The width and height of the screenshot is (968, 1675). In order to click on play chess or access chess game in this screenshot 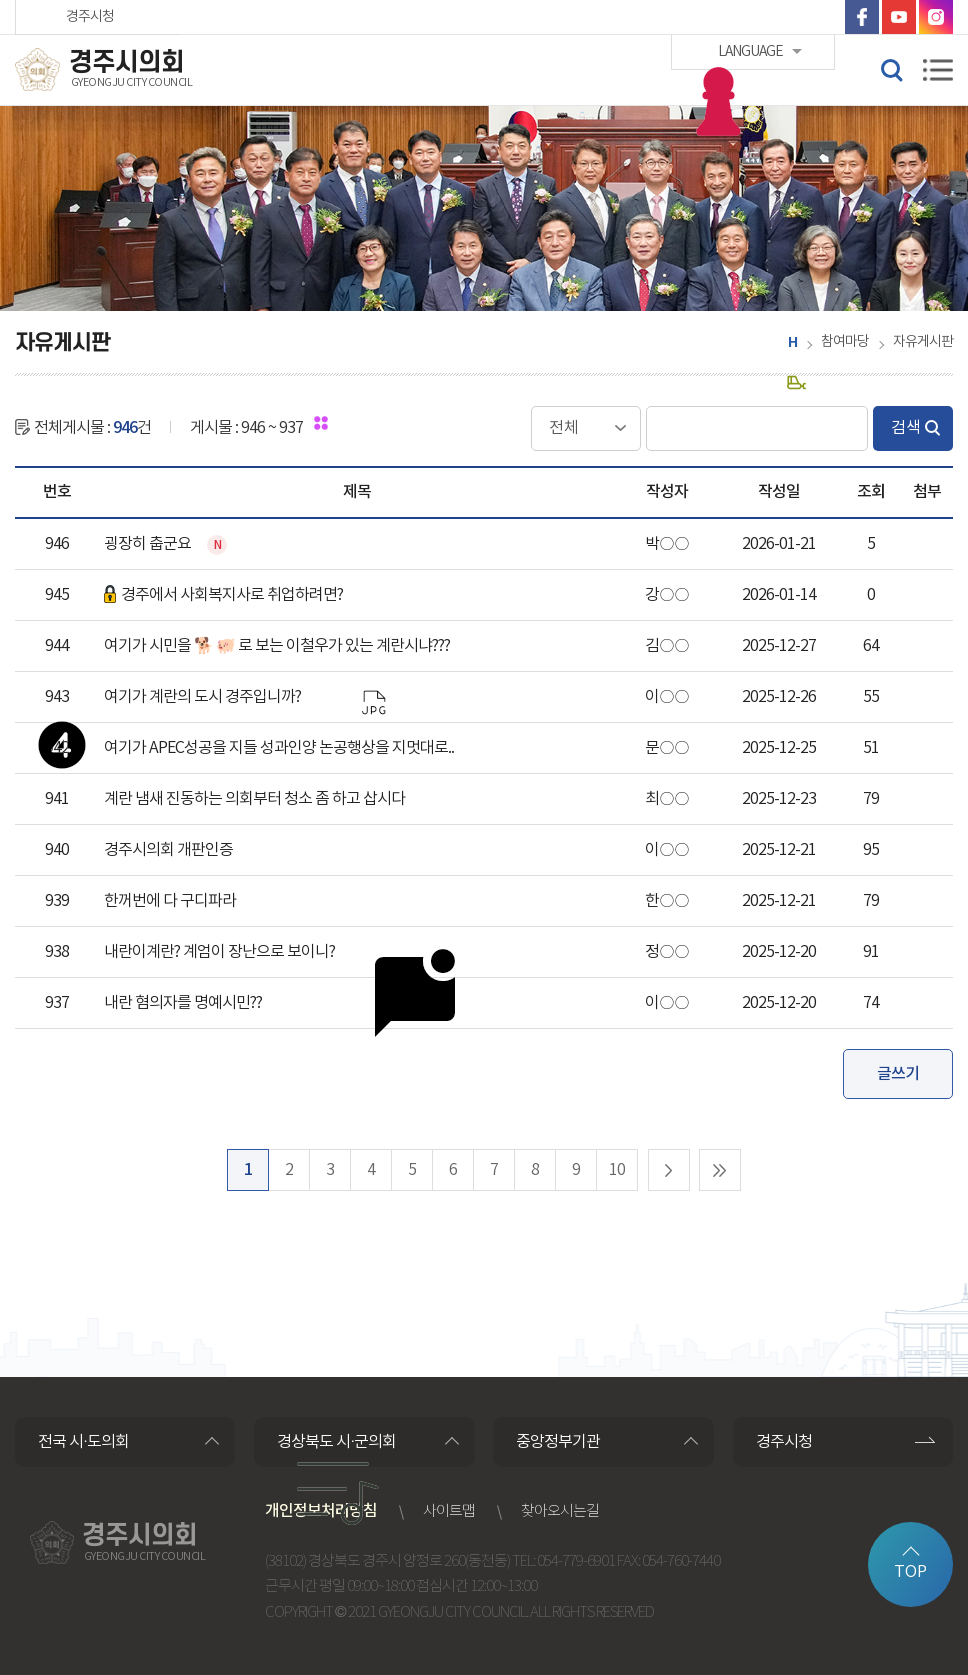, I will do `click(718, 103)`.